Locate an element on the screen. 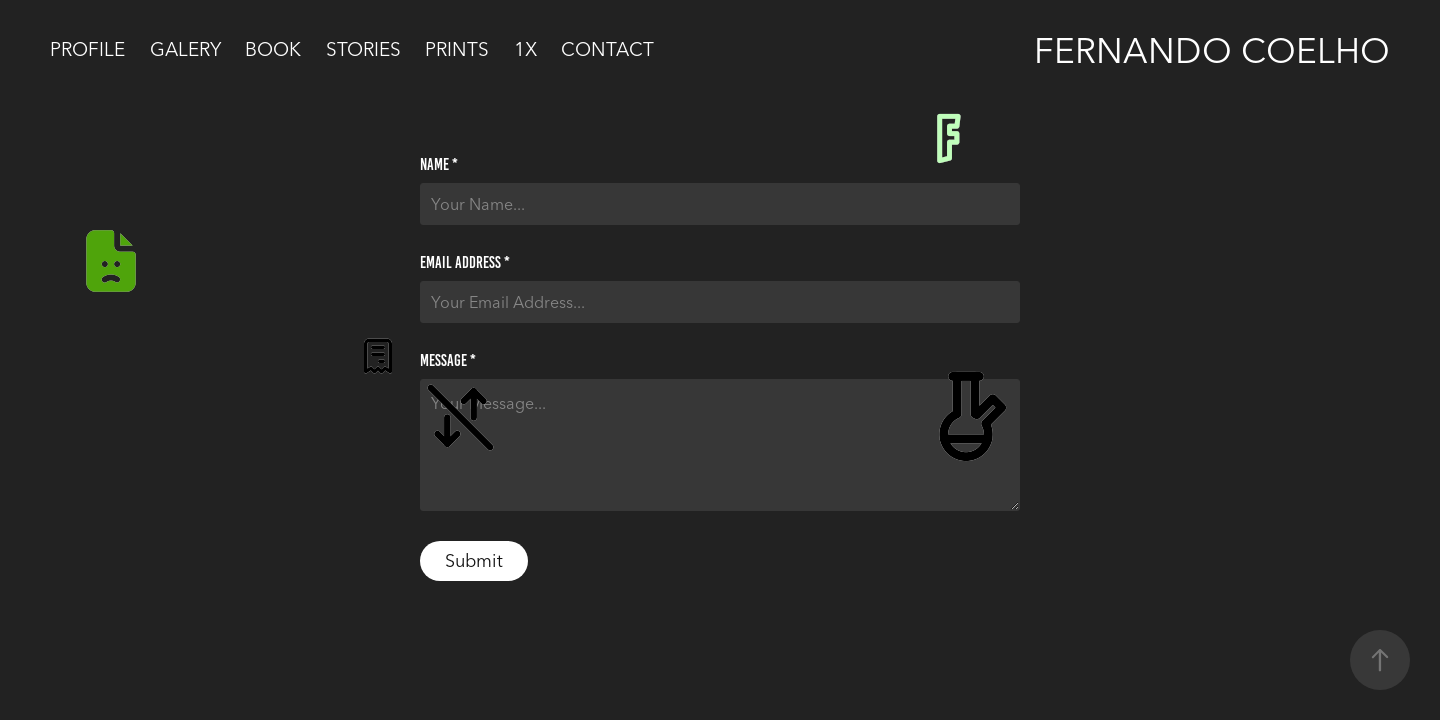 This screenshot has width=1440, height=720. mobile data is disabled is located at coordinates (460, 417).